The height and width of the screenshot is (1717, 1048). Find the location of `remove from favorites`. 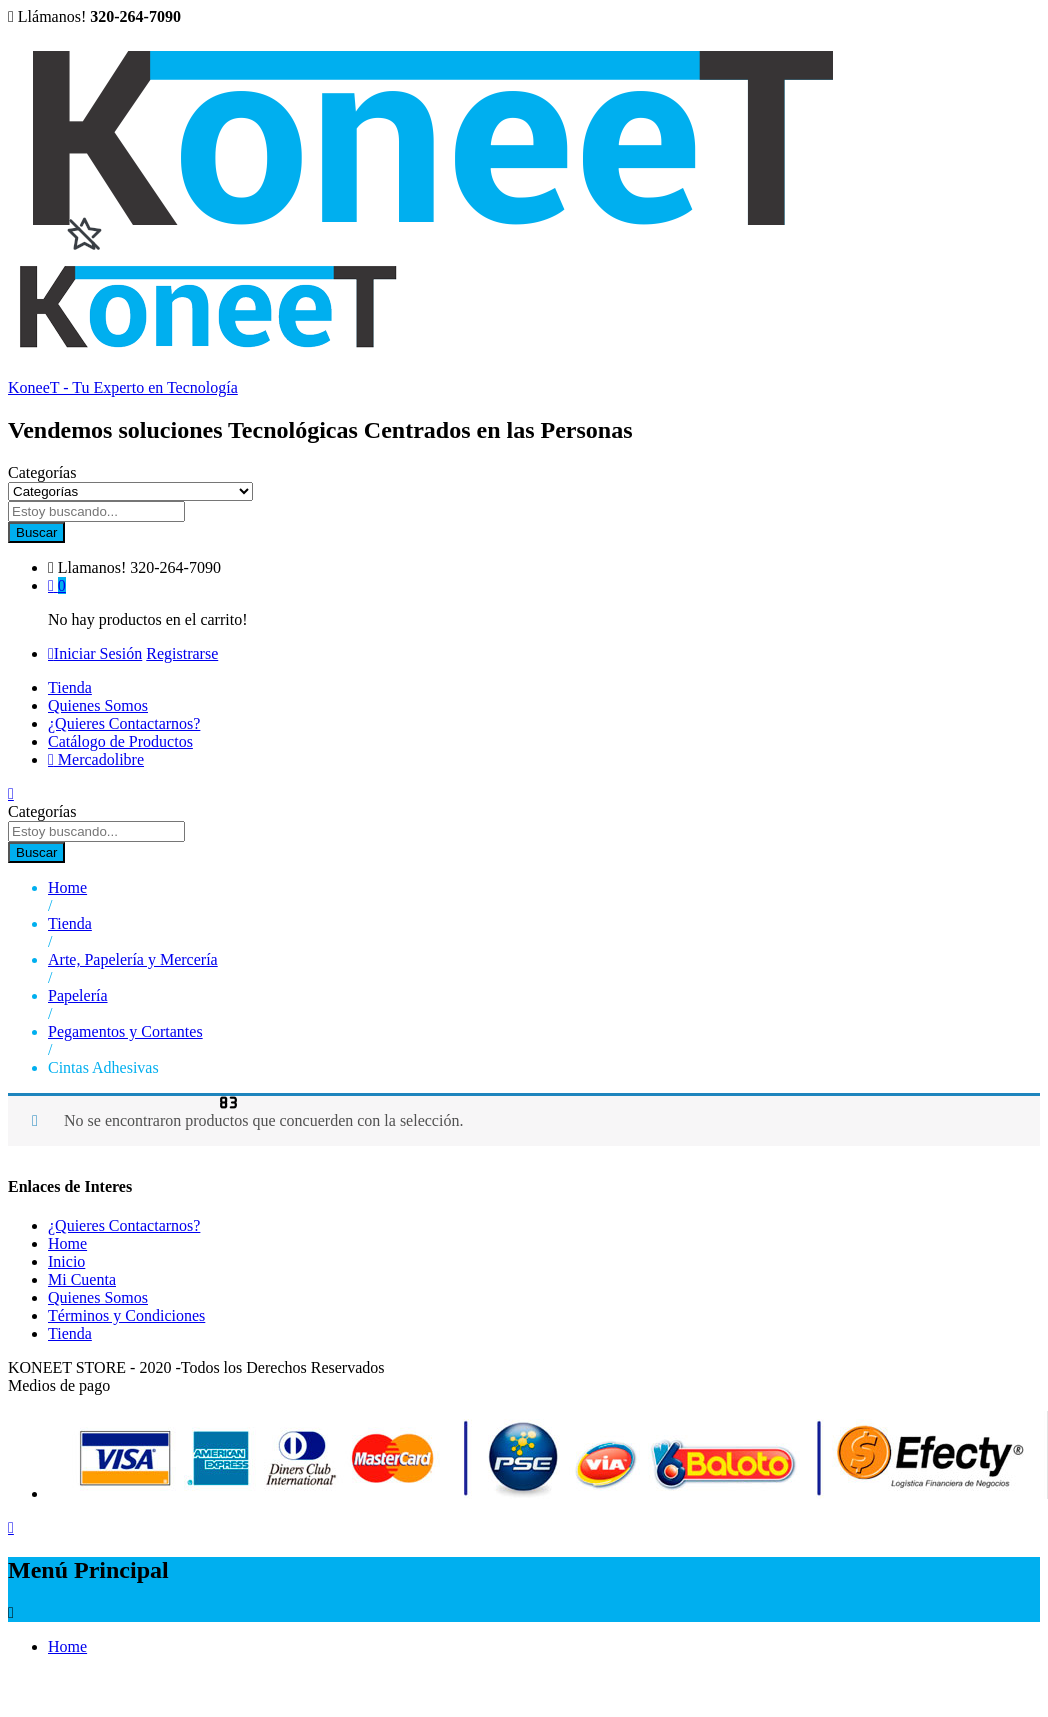

remove from favorites is located at coordinates (84, 234).